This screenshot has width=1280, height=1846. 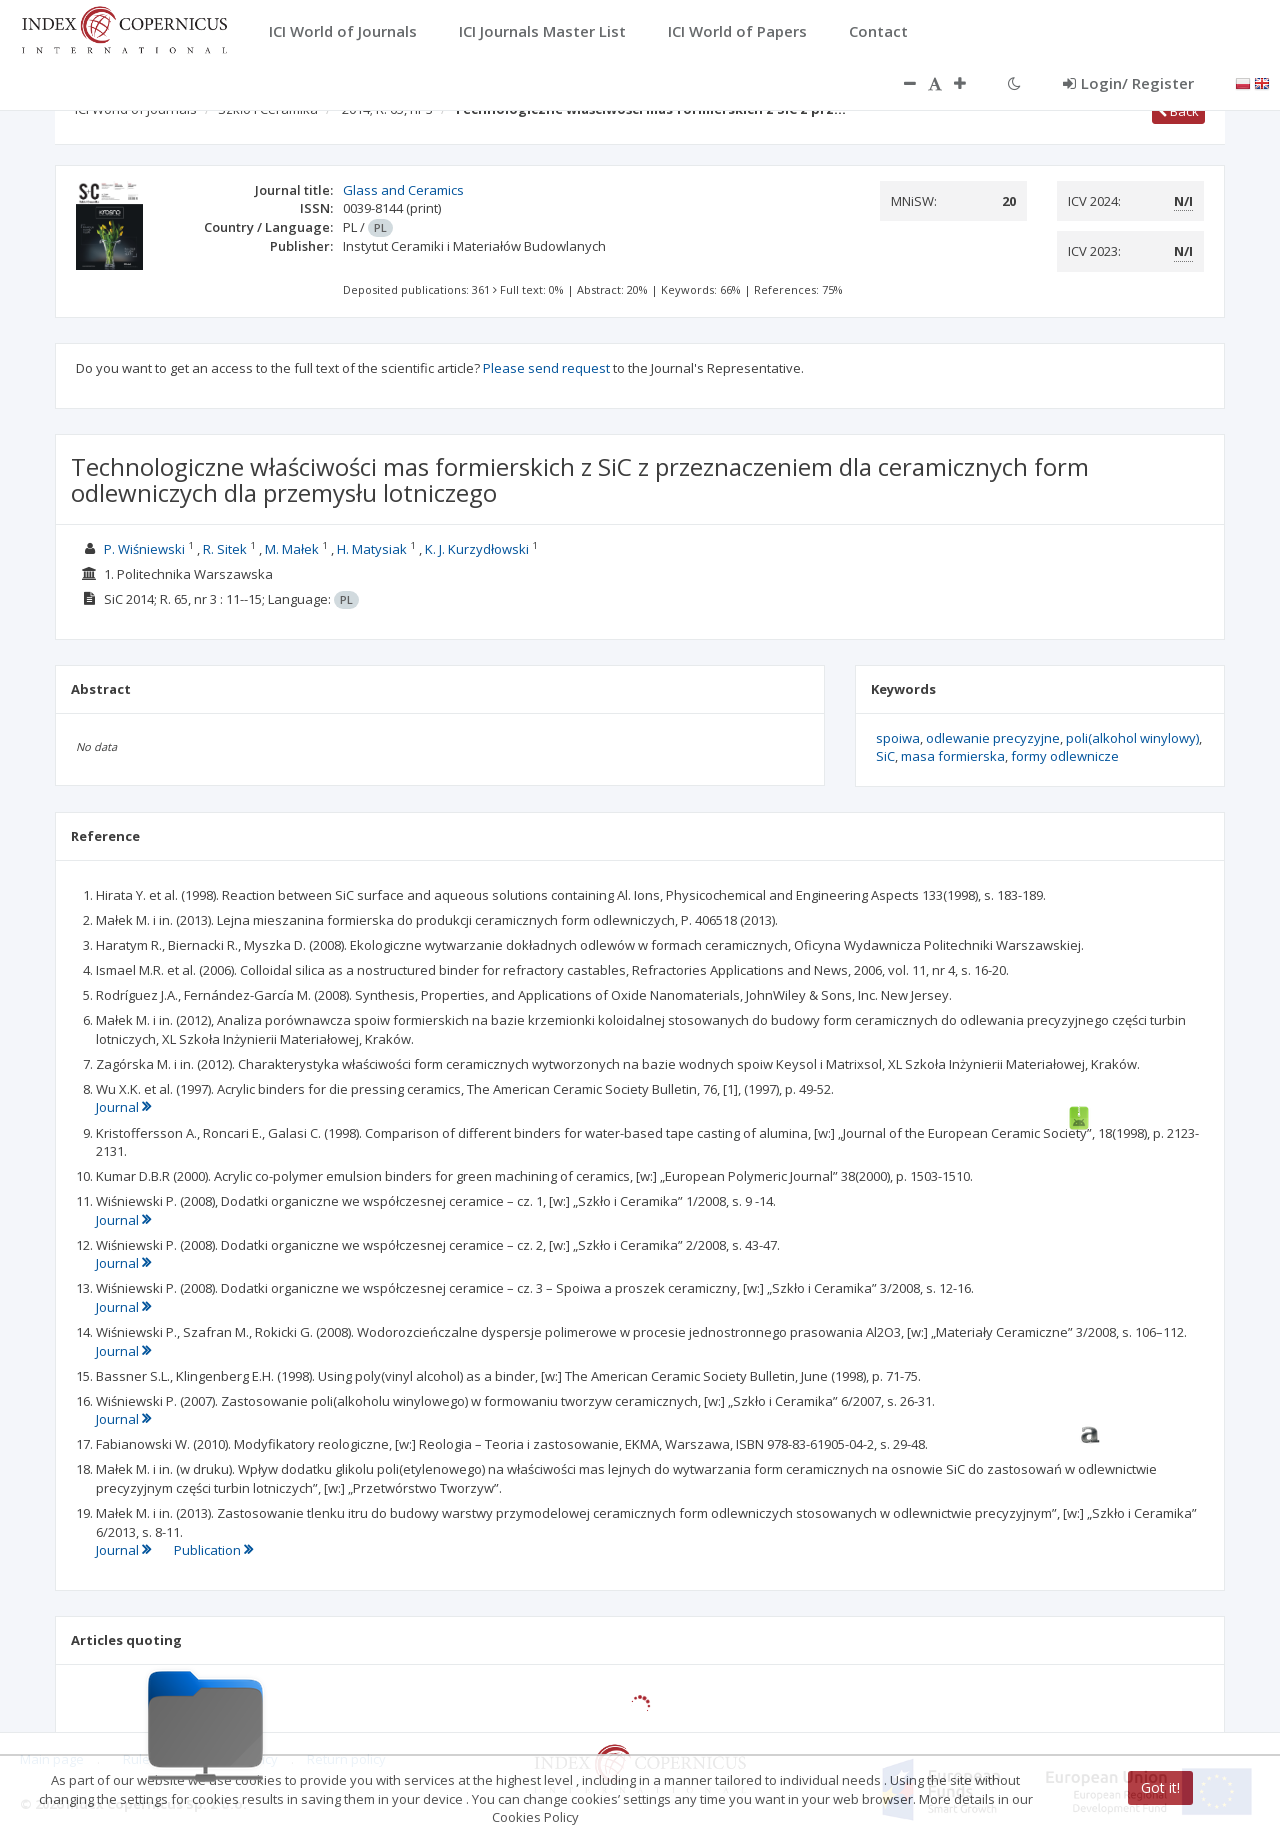 I want to click on access a remote or network folder, so click(x=205, y=1724).